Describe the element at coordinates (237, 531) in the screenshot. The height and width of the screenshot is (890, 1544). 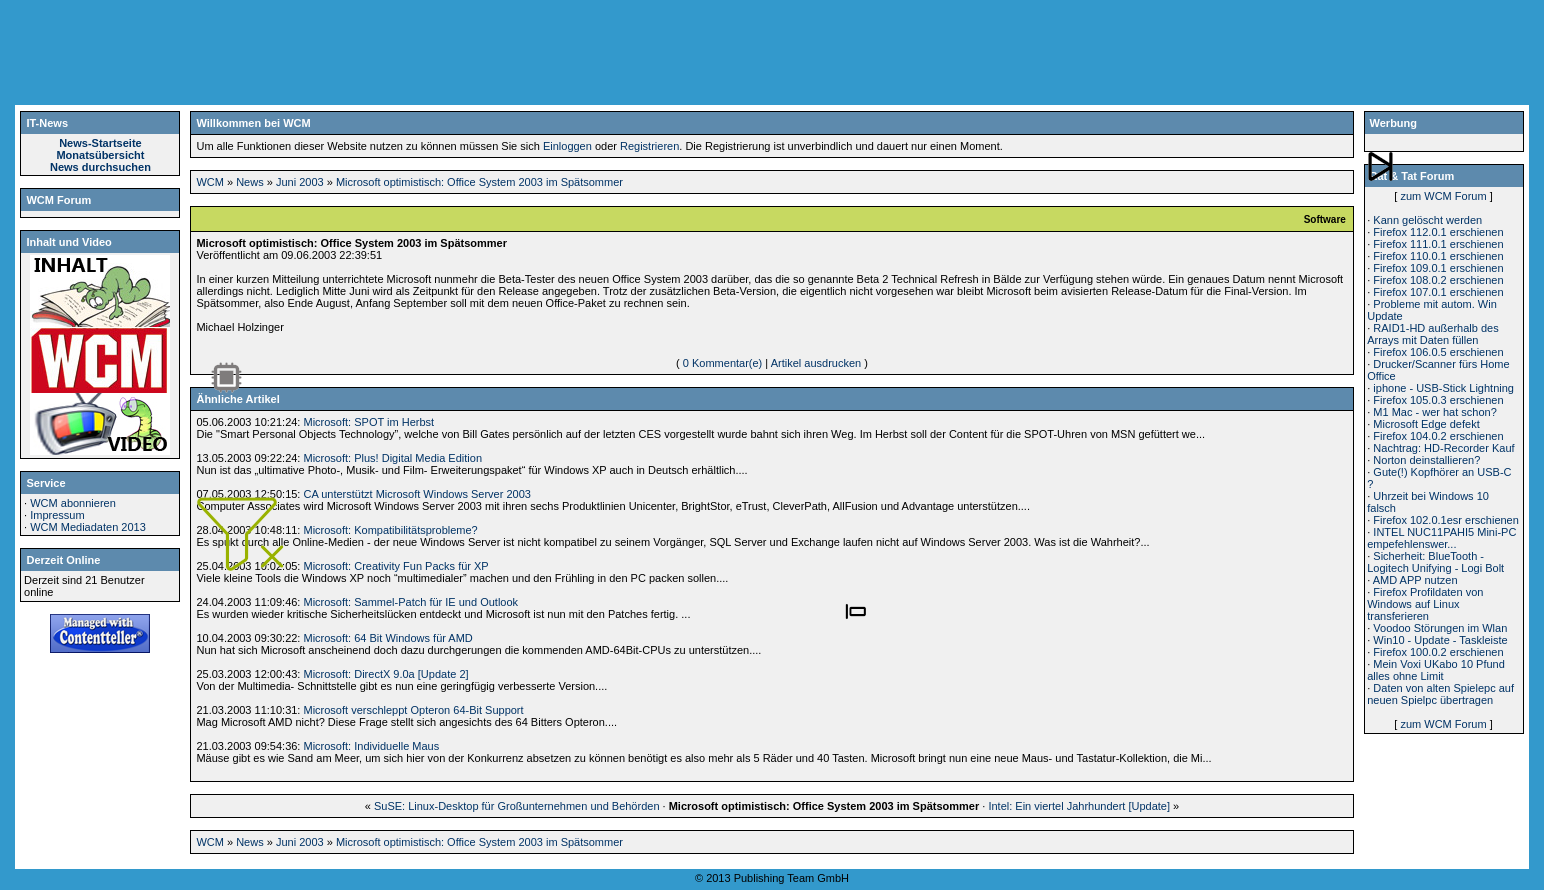
I see `clear all filters` at that location.